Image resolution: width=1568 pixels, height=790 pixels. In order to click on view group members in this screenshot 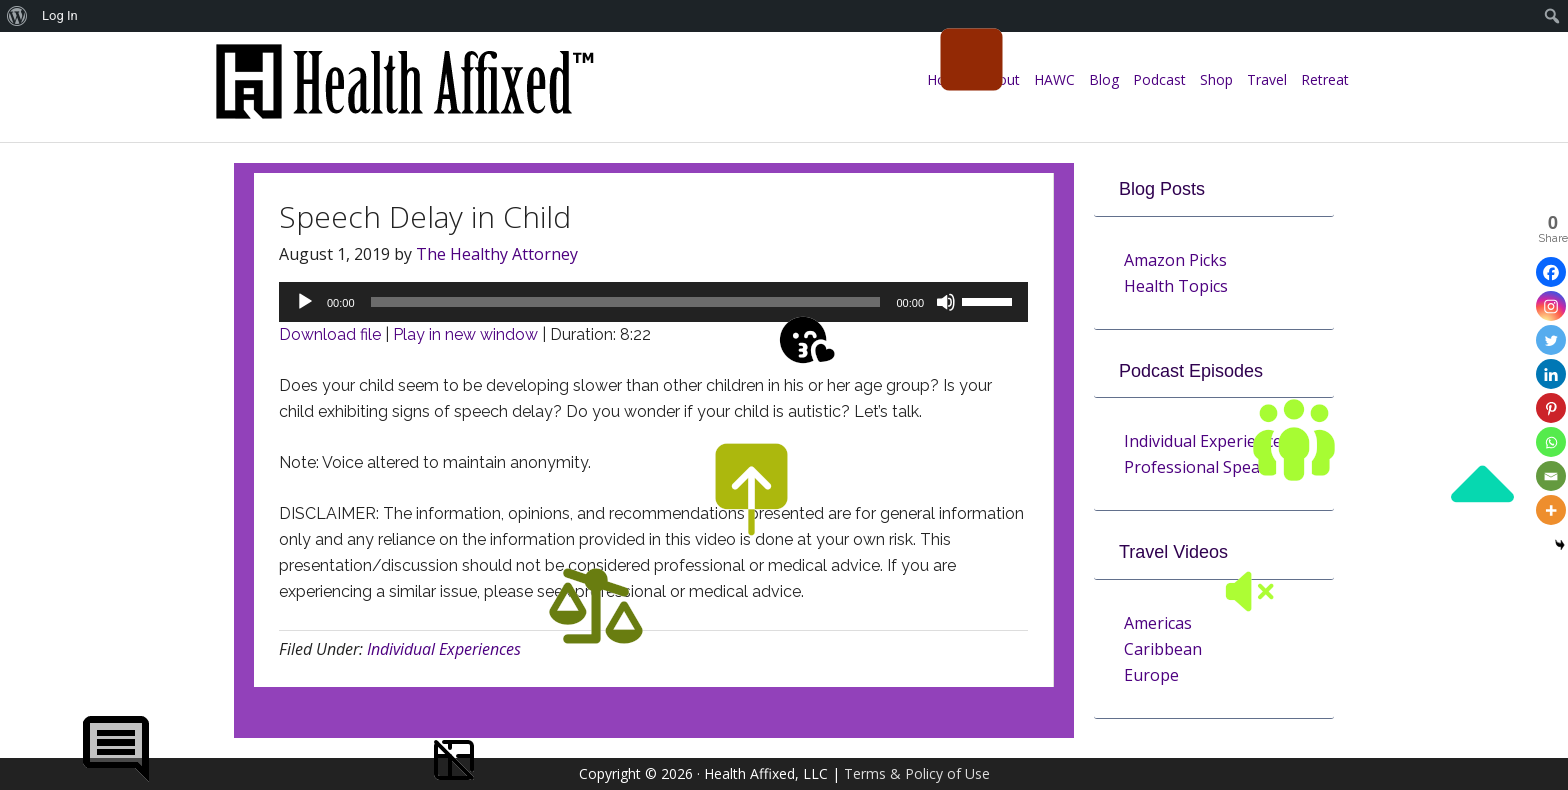, I will do `click(1294, 440)`.